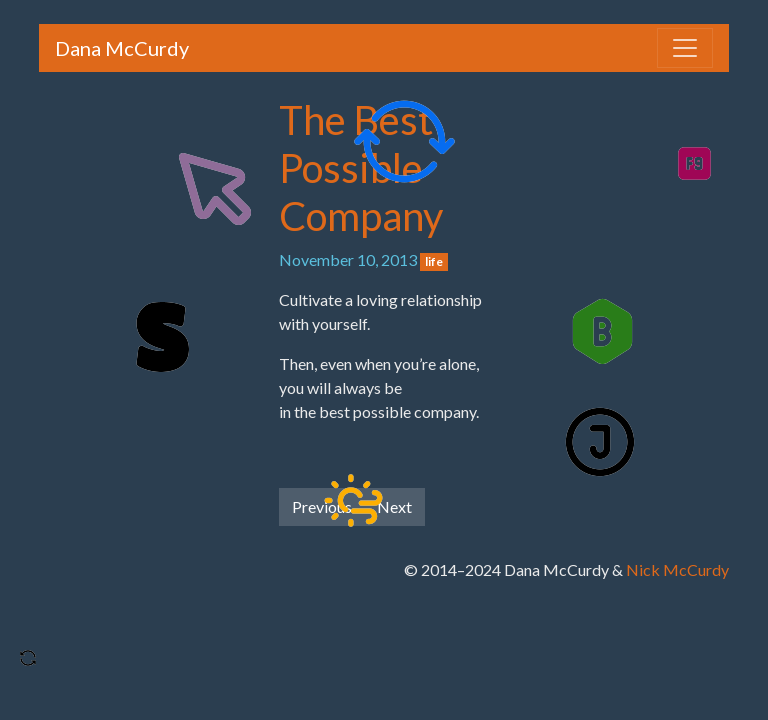  What do you see at coordinates (353, 500) in the screenshot?
I see `view current weather conditions` at bounding box center [353, 500].